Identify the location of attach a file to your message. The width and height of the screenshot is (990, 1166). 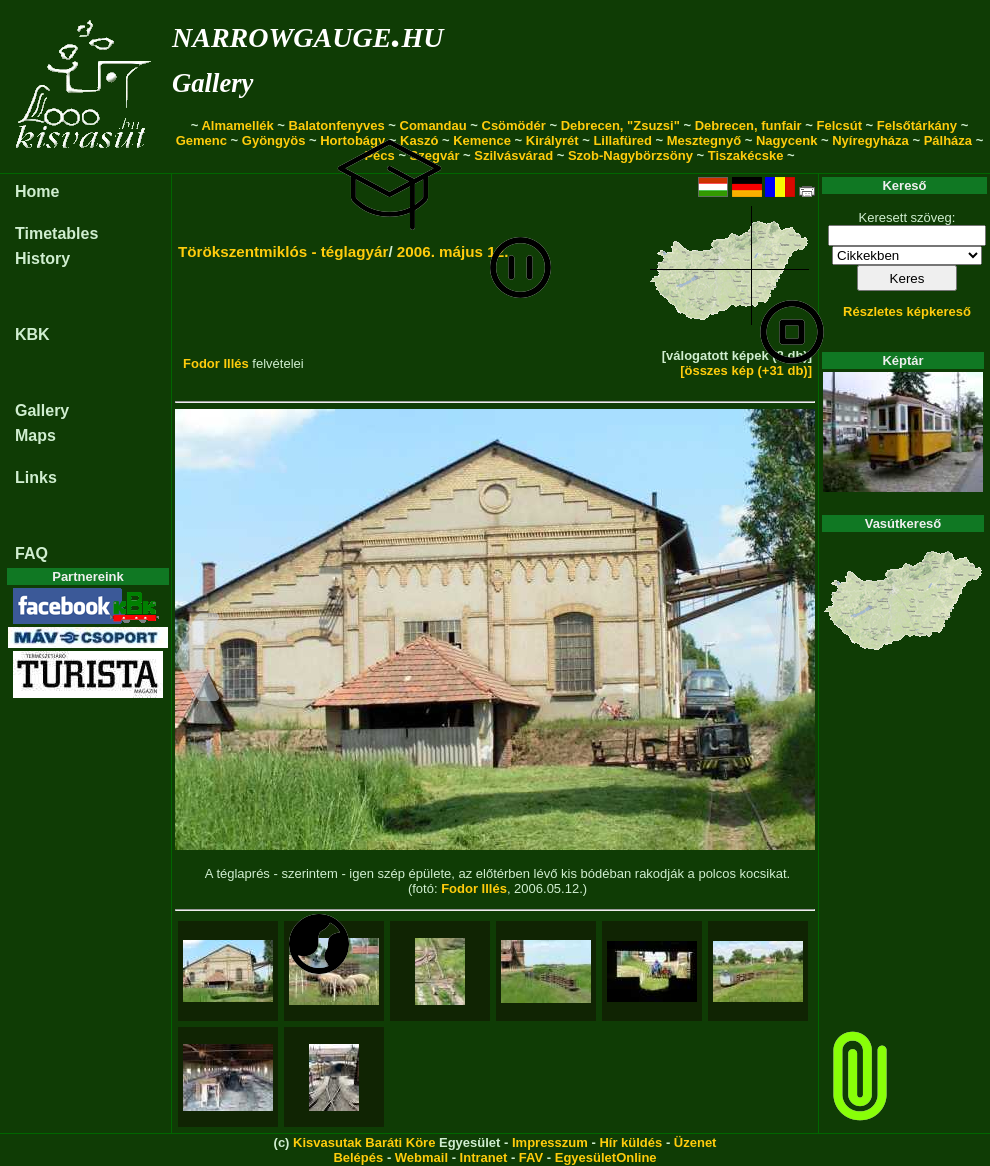
(860, 1076).